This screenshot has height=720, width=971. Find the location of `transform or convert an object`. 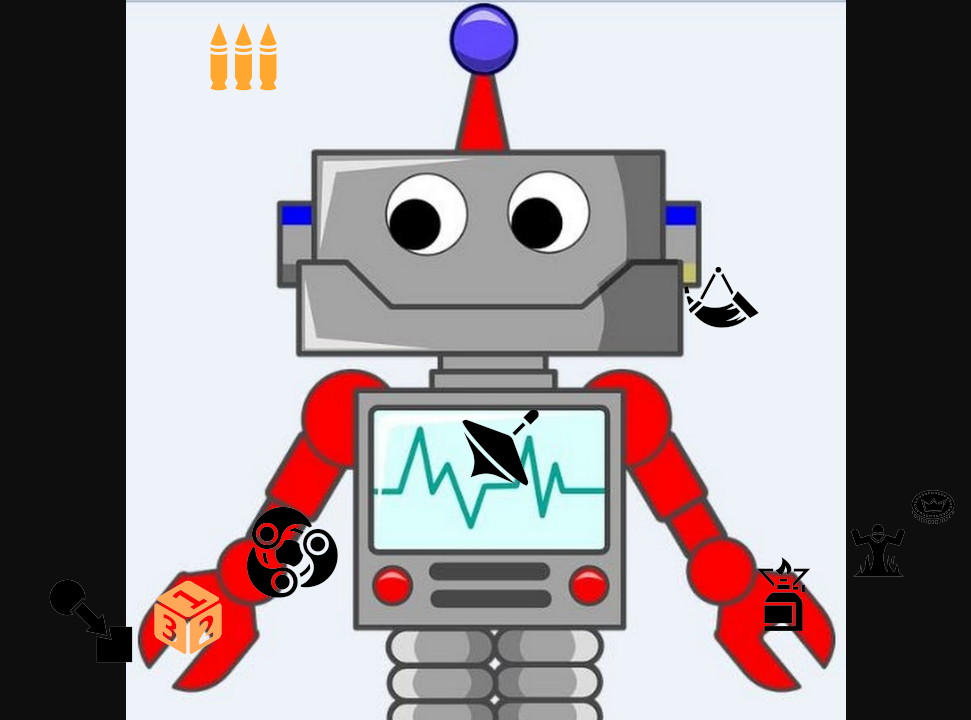

transform or convert an object is located at coordinates (91, 621).